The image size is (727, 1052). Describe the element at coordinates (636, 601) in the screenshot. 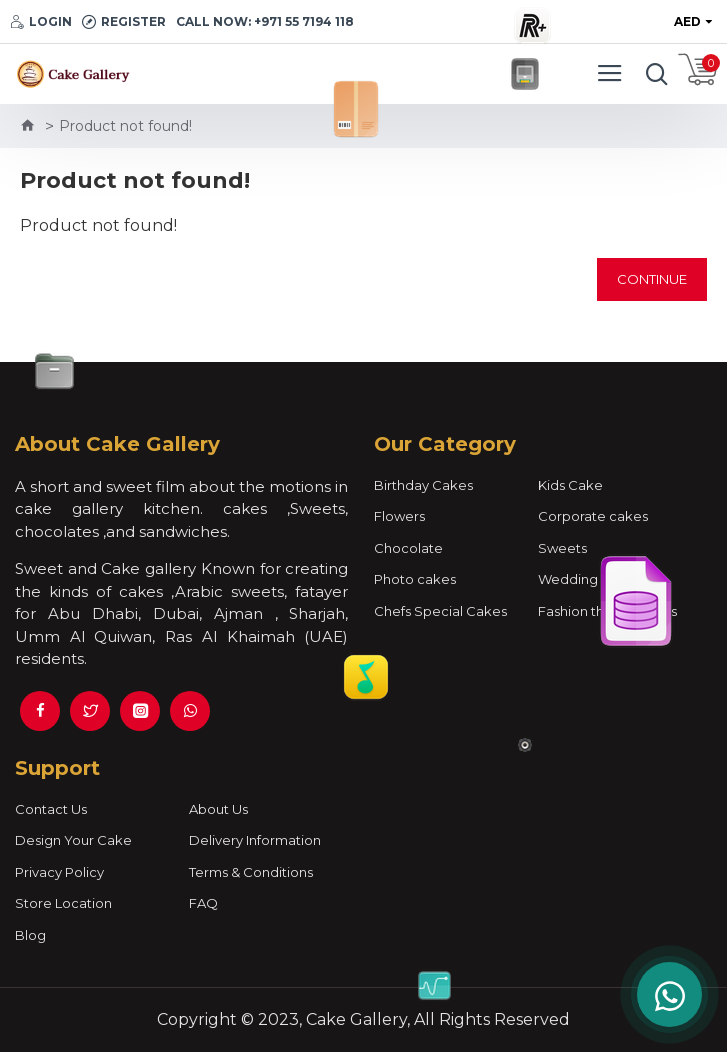

I see `libreoffice base database file` at that location.